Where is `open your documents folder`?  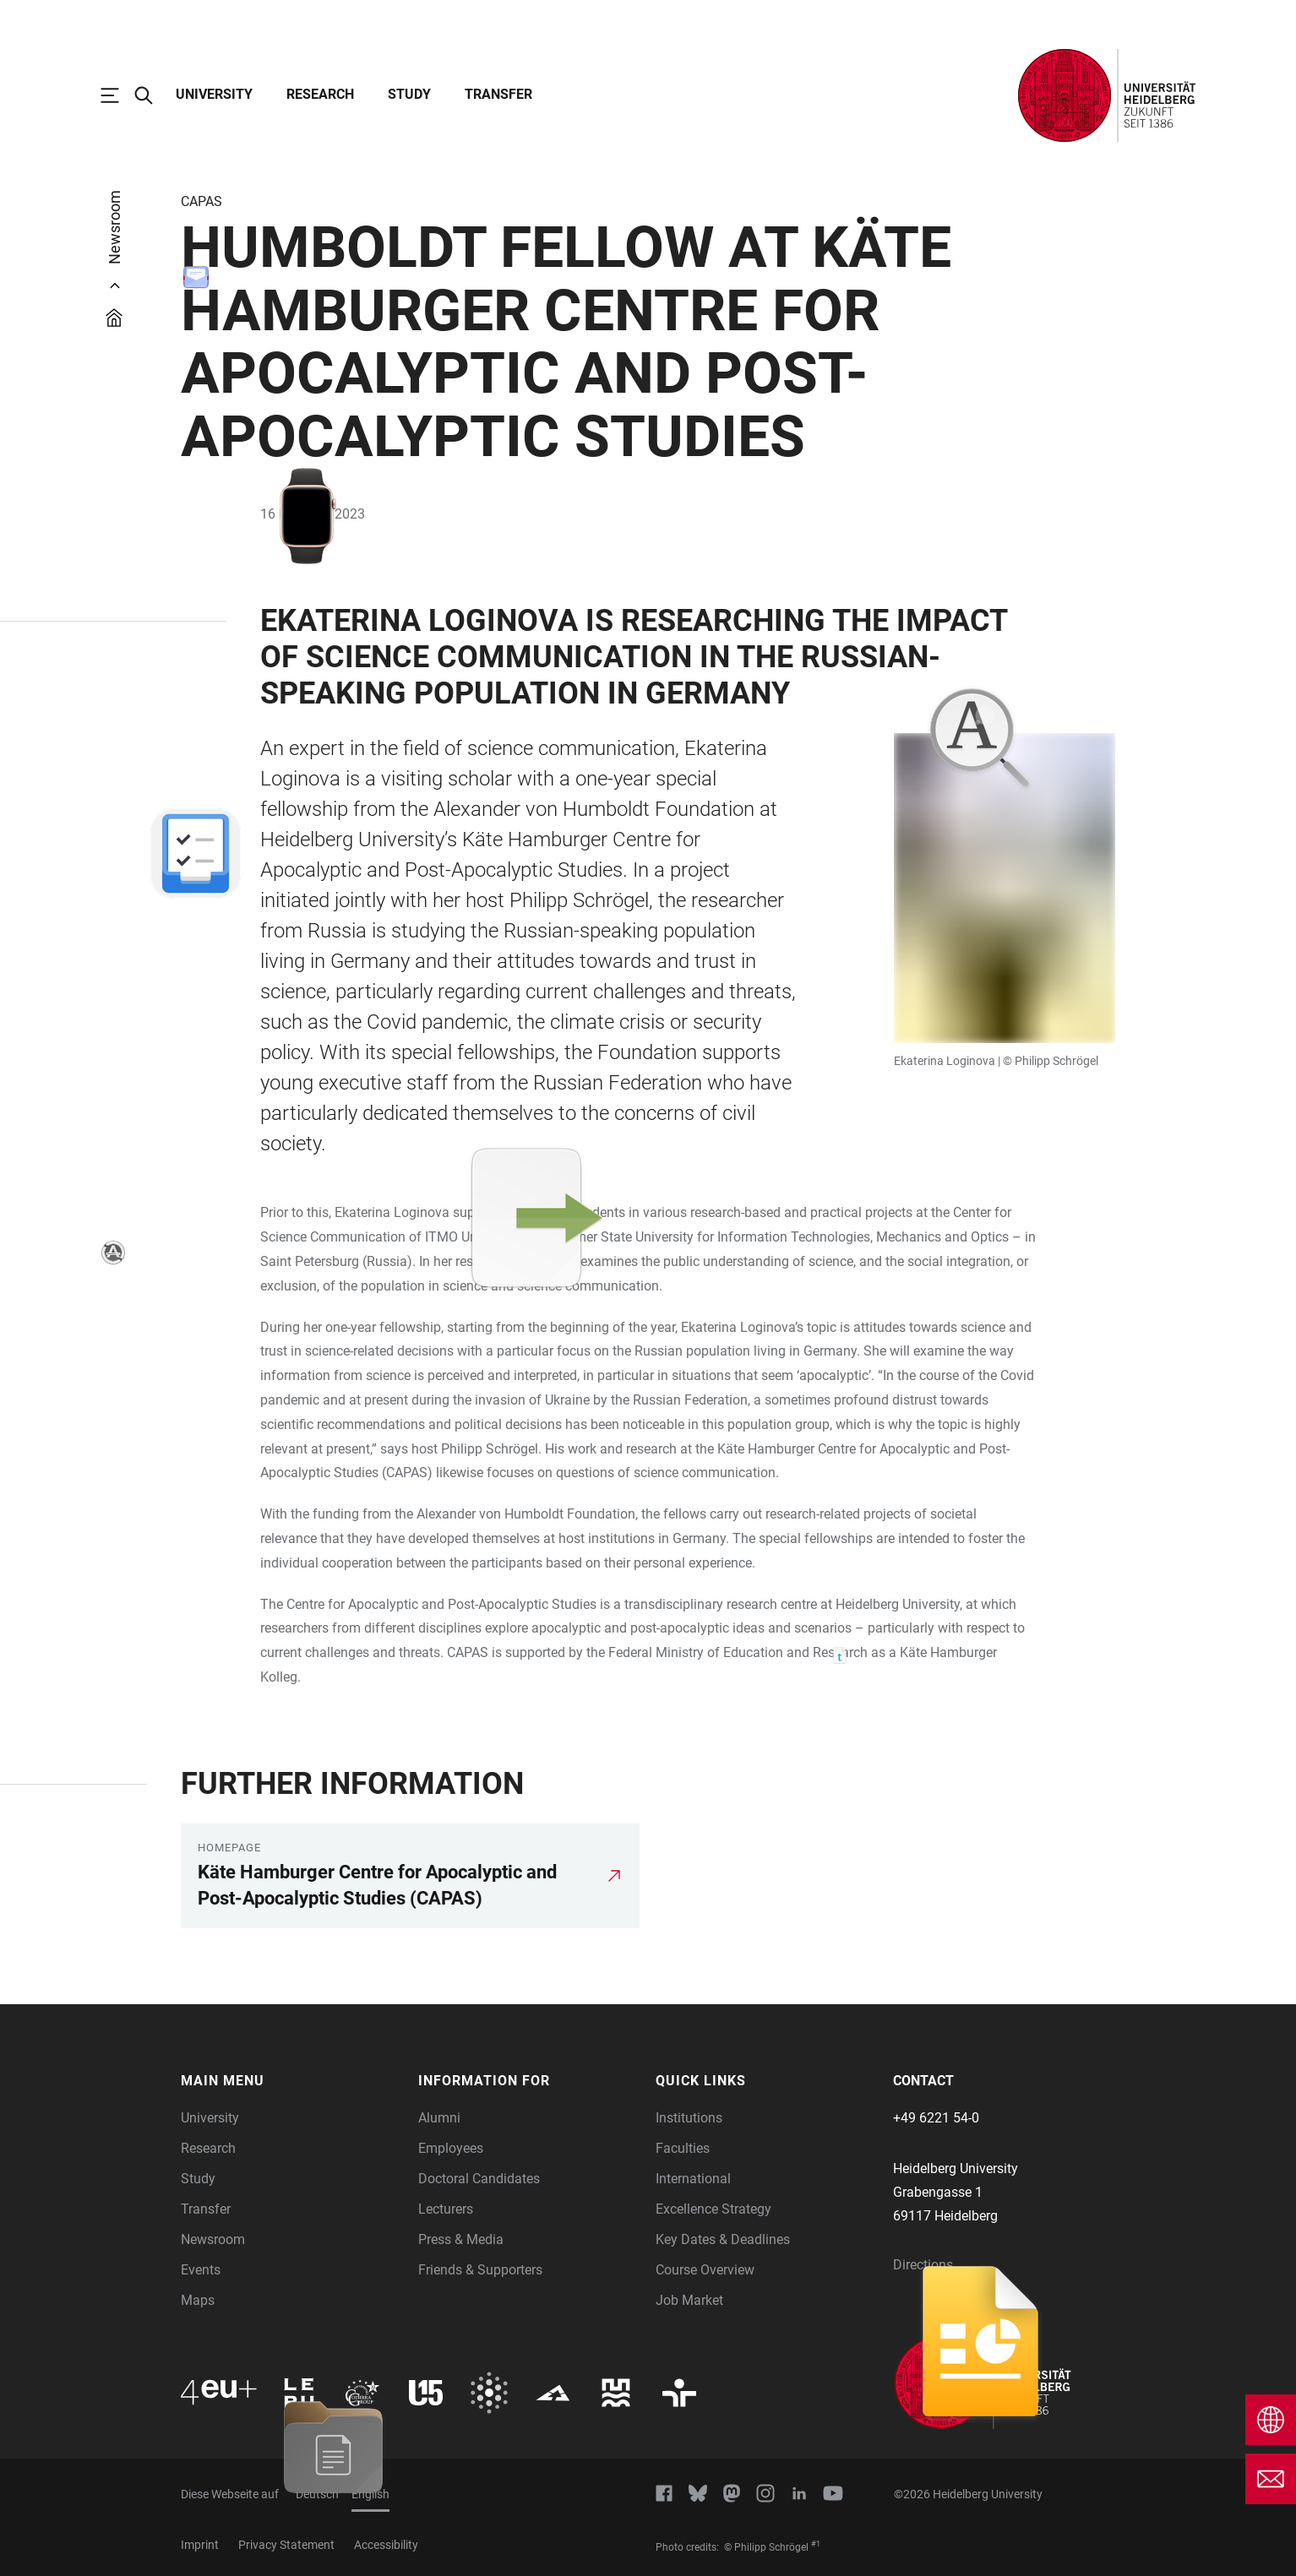
open your documents folder is located at coordinates (333, 2447).